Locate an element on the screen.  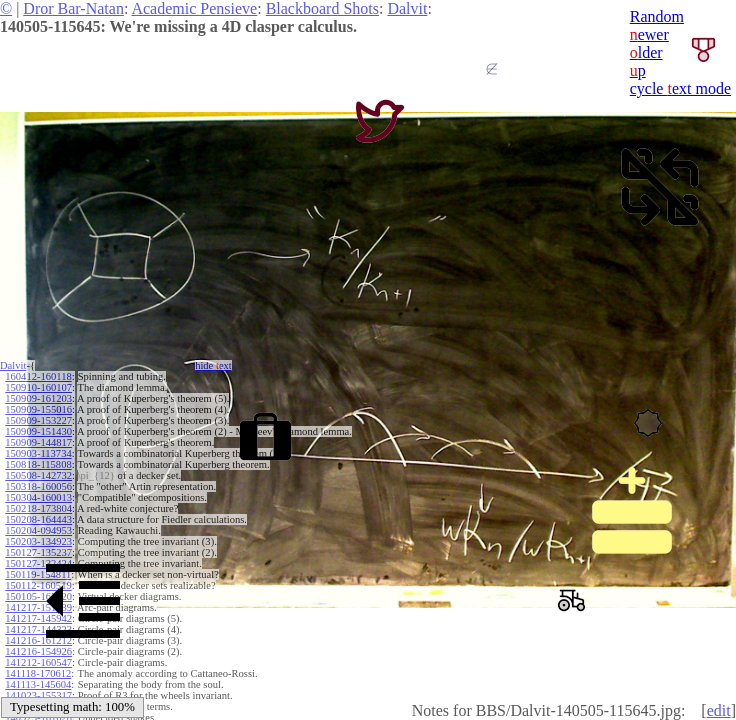
add a new row at the top of a table is located at coordinates (632, 517).